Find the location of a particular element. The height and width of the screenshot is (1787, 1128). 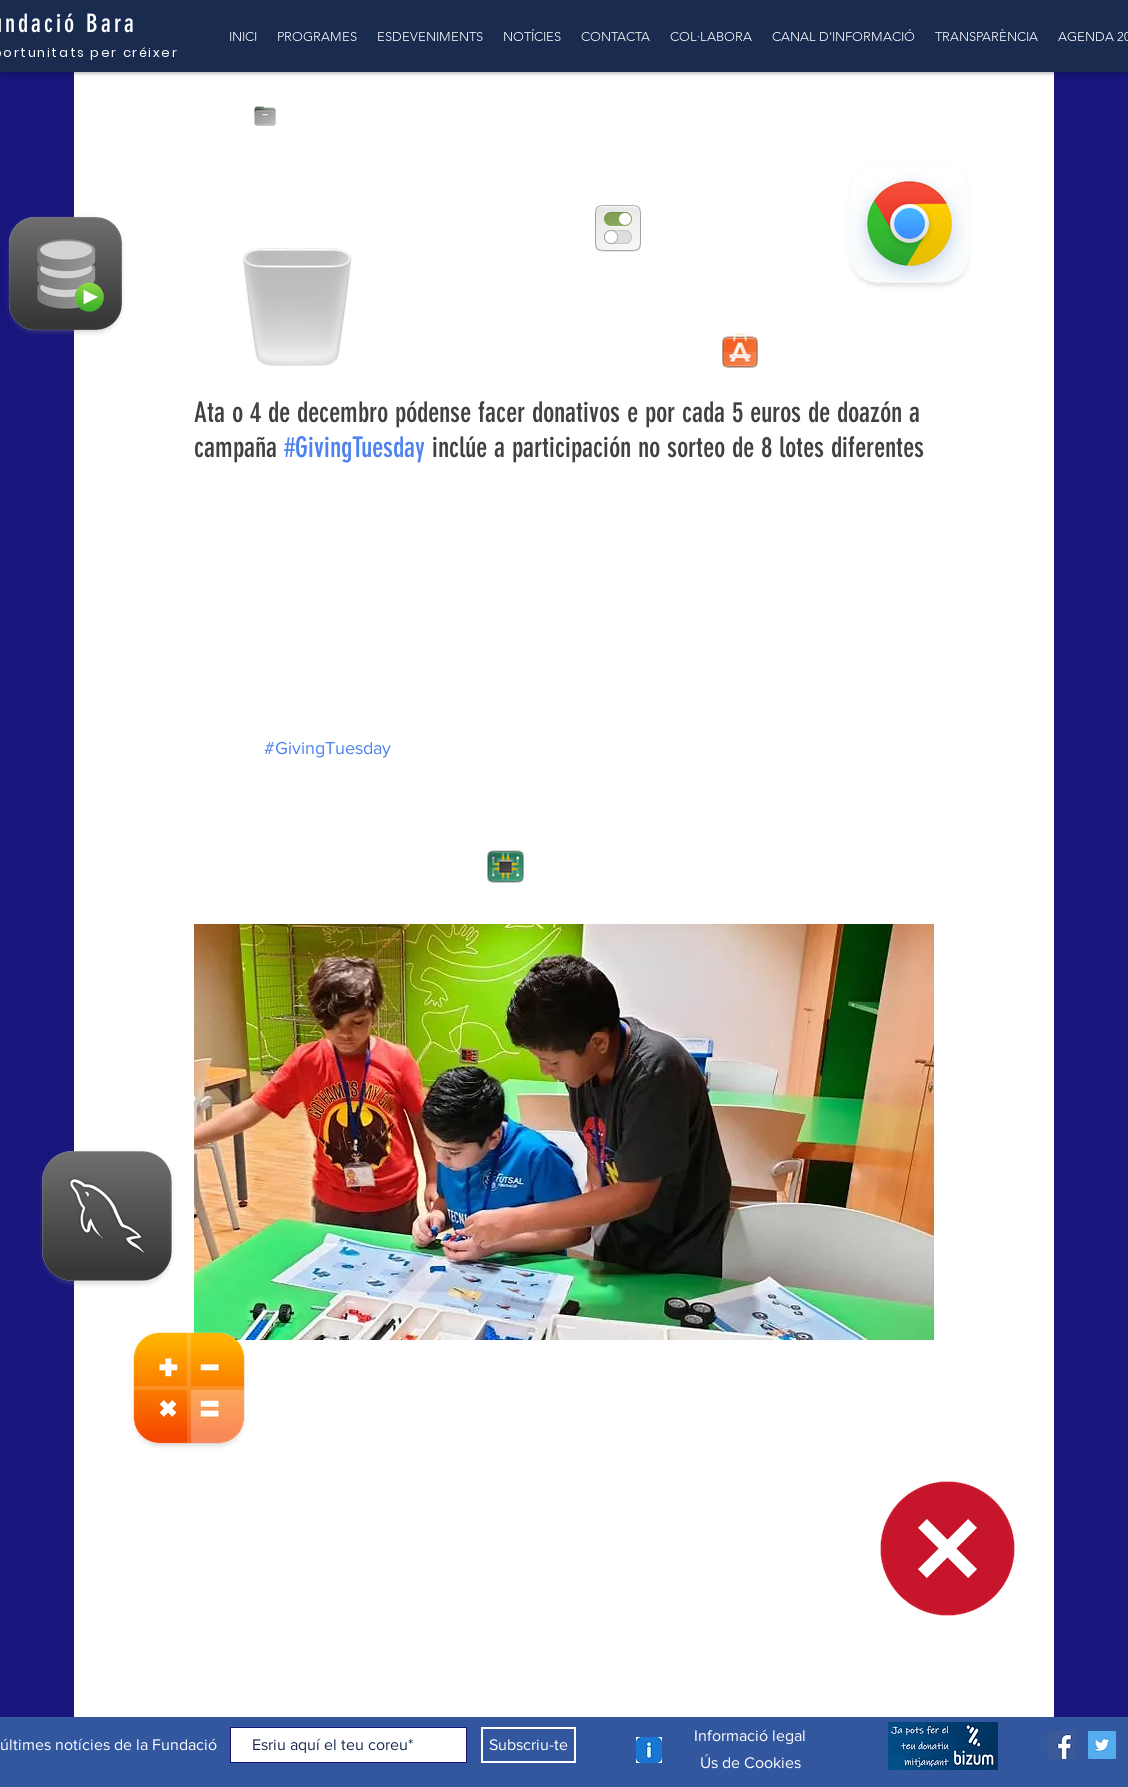

open Oracle SQL Developer application is located at coordinates (65, 273).